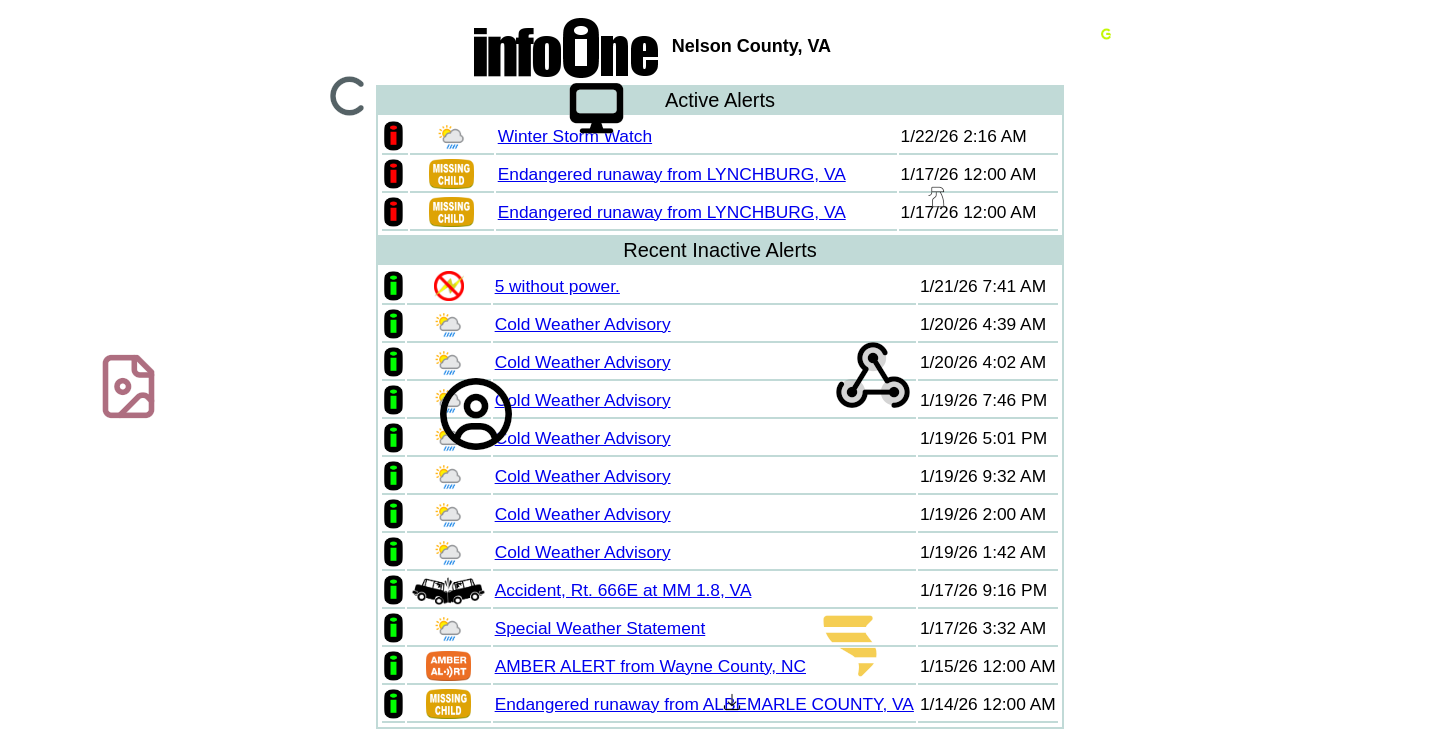 The width and height of the screenshot is (1440, 737). I want to click on indicates the letter C or a C-related category, so click(347, 96).